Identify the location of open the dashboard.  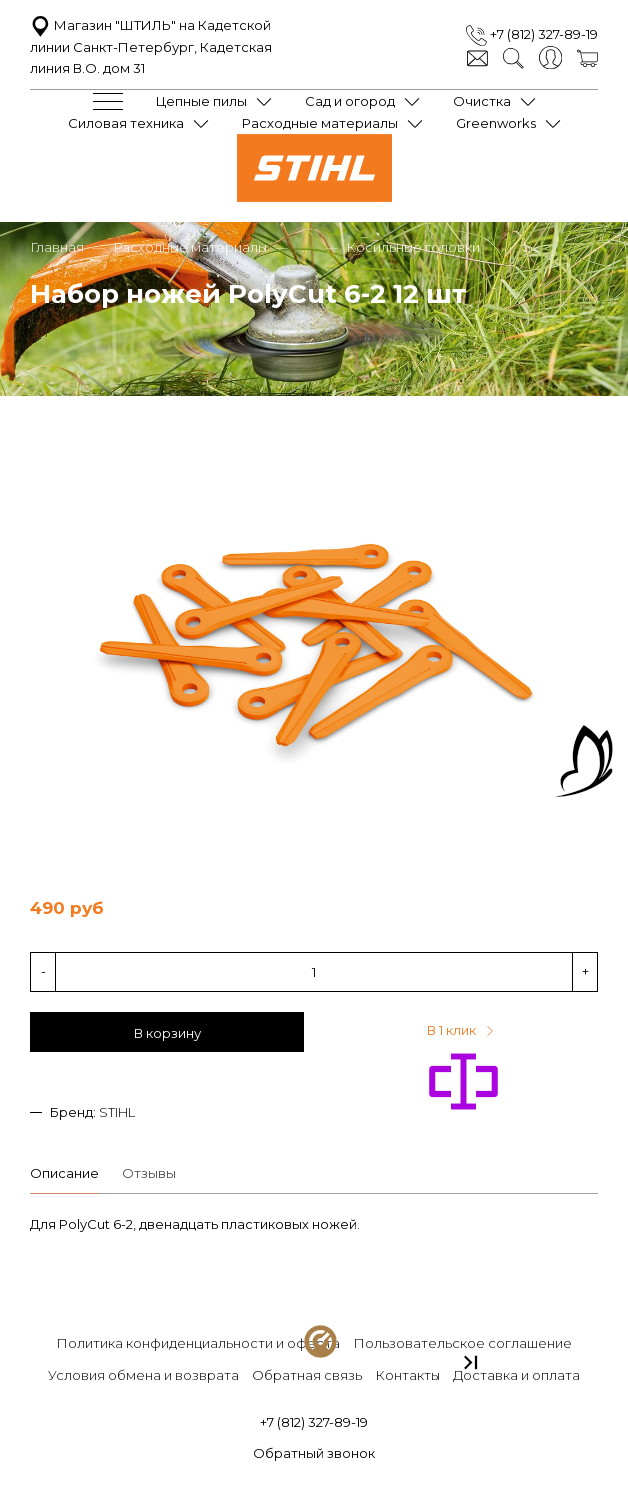
(320, 1341).